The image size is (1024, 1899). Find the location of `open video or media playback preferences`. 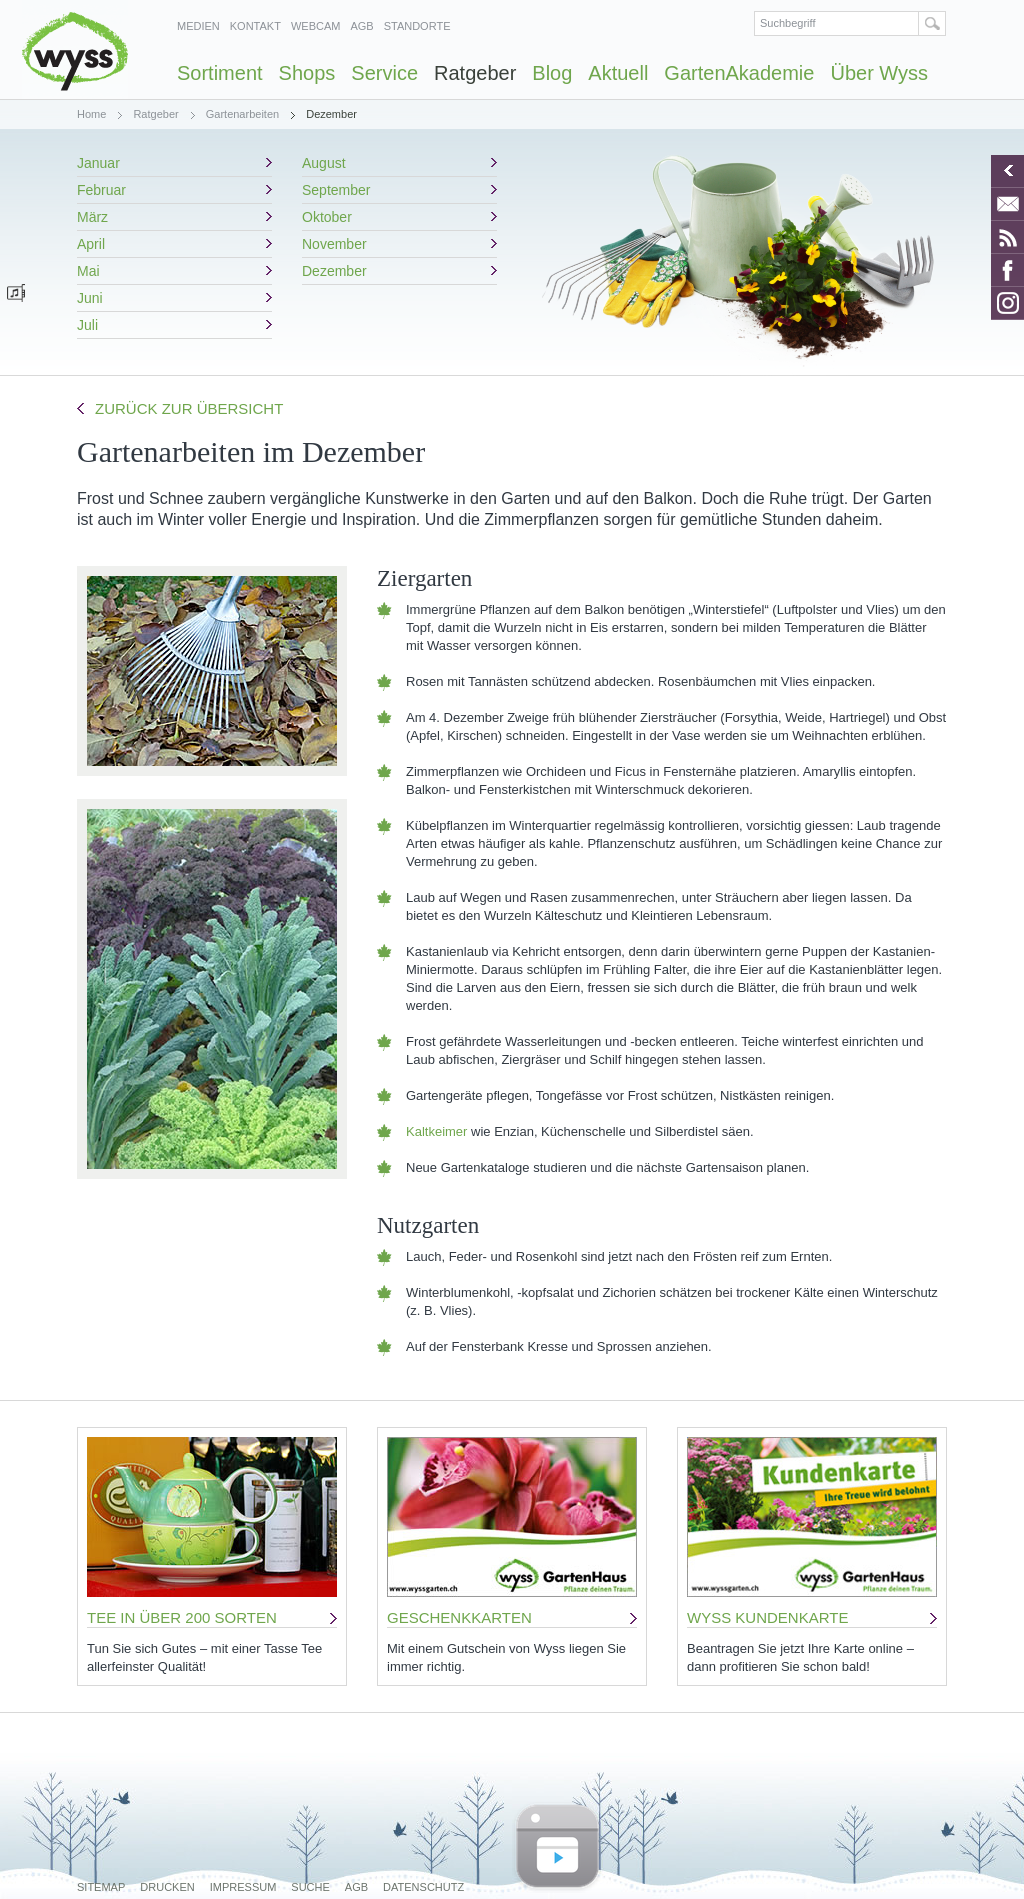

open video or media playback preferences is located at coordinates (557, 1847).